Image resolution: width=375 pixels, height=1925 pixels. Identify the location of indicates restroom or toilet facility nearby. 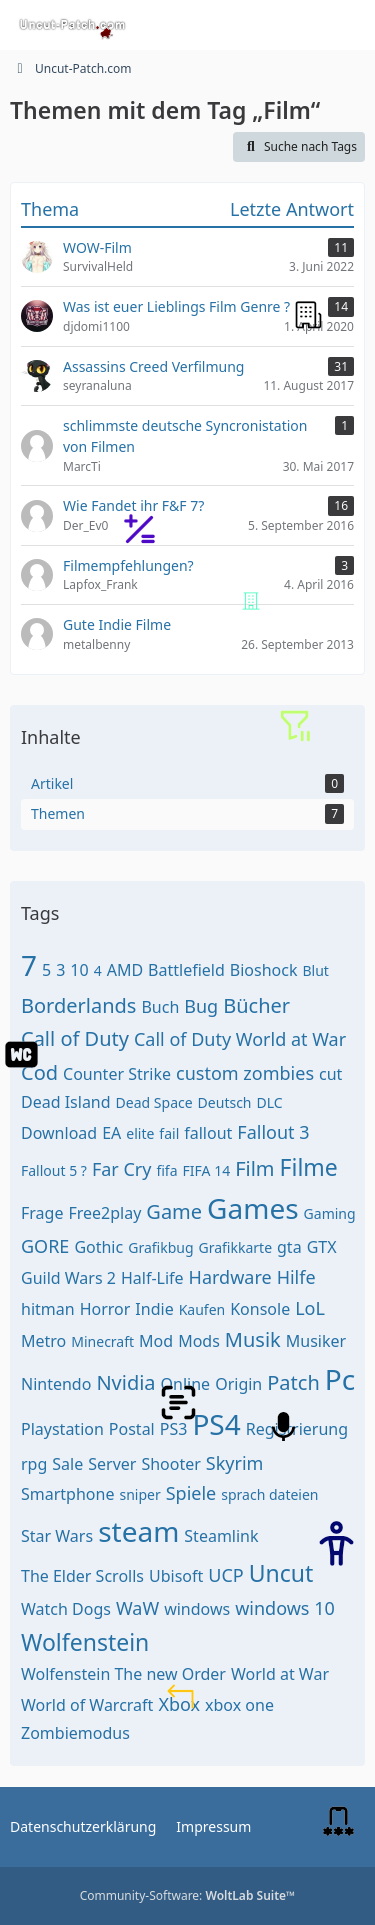
(21, 1054).